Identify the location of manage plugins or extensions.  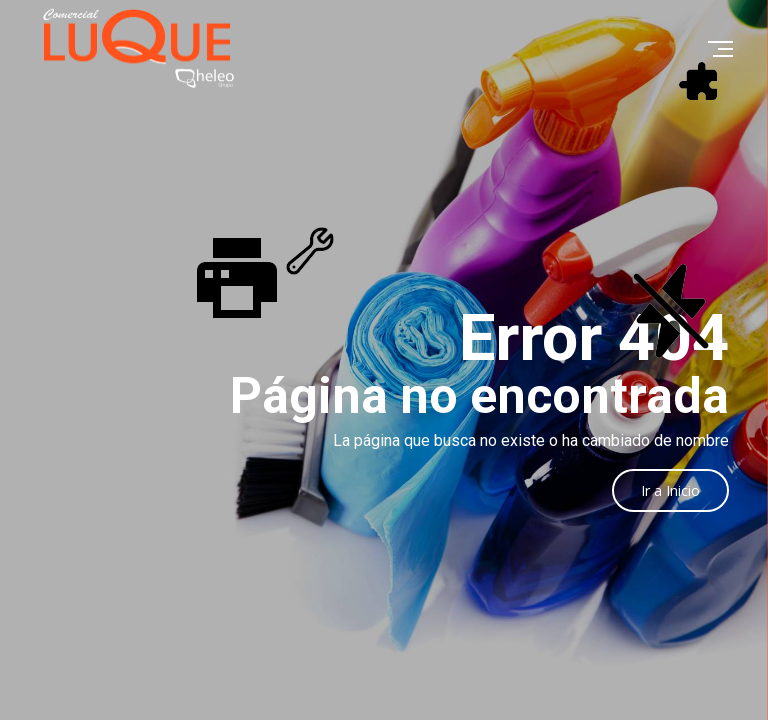
(698, 81).